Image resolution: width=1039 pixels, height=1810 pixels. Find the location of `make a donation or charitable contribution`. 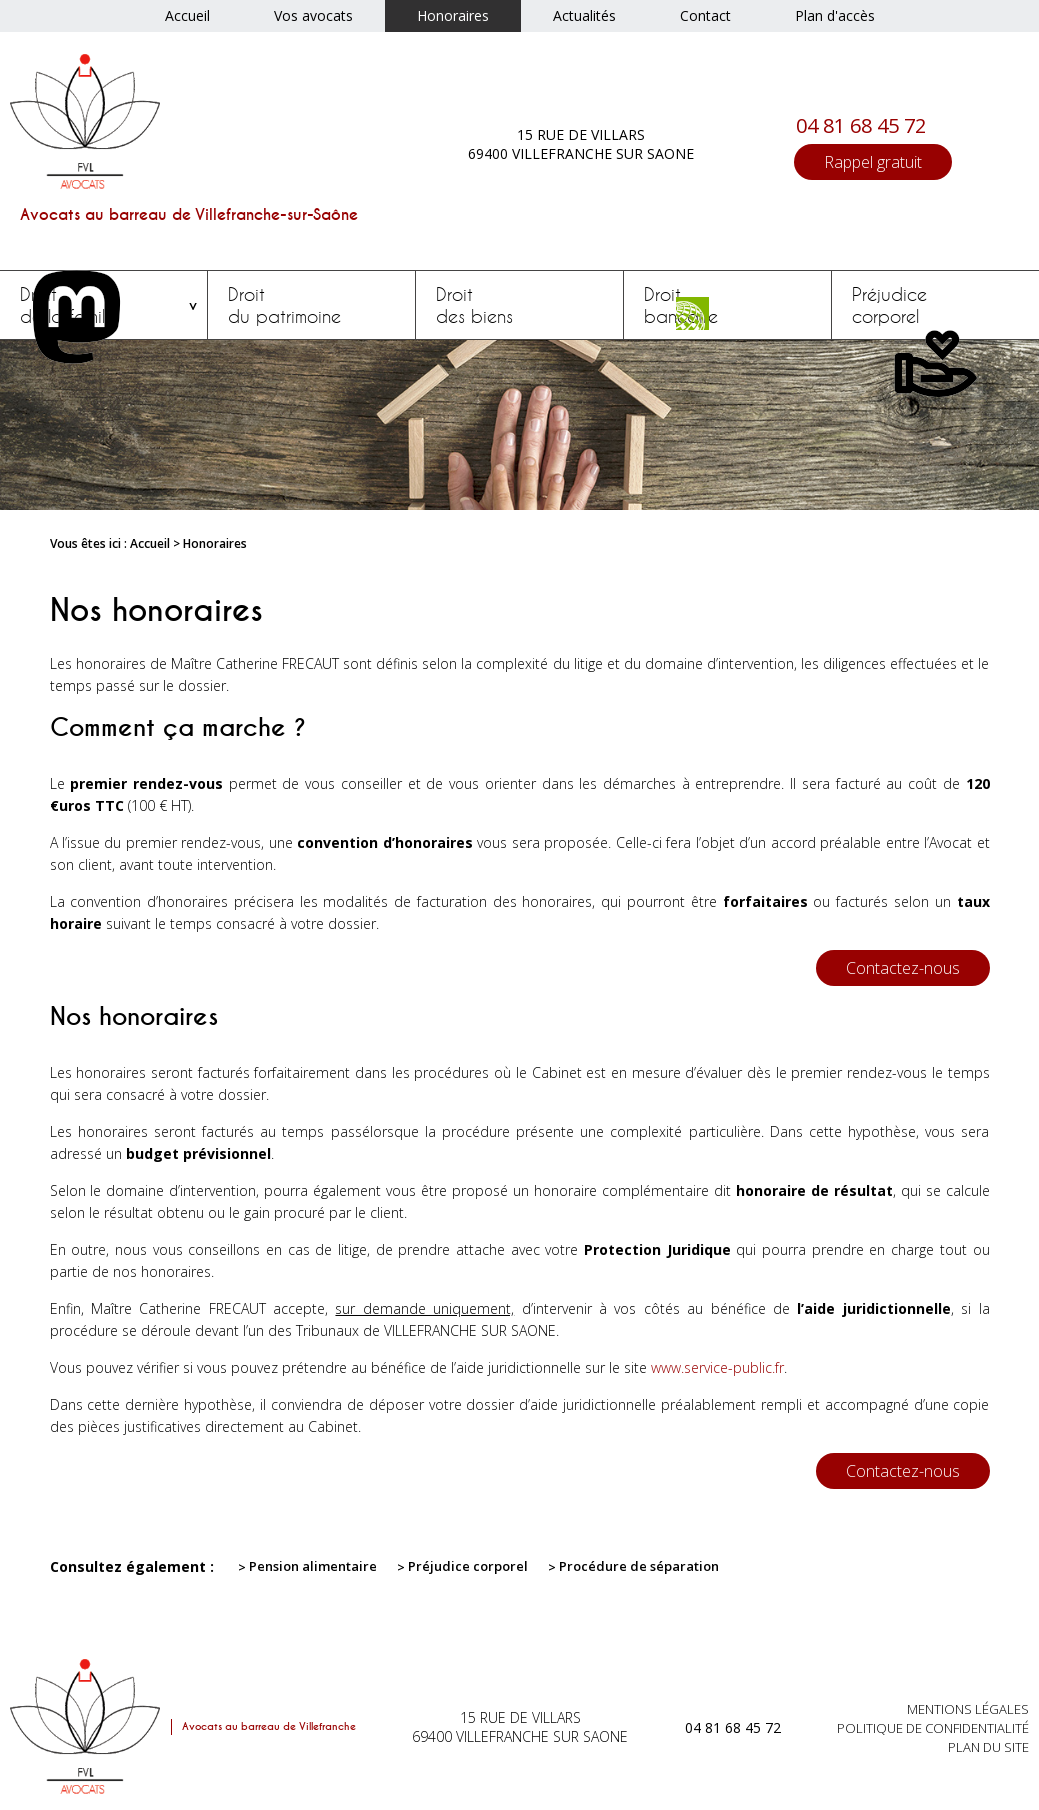

make a donation or charitable contribution is located at coordinates (935, 364).